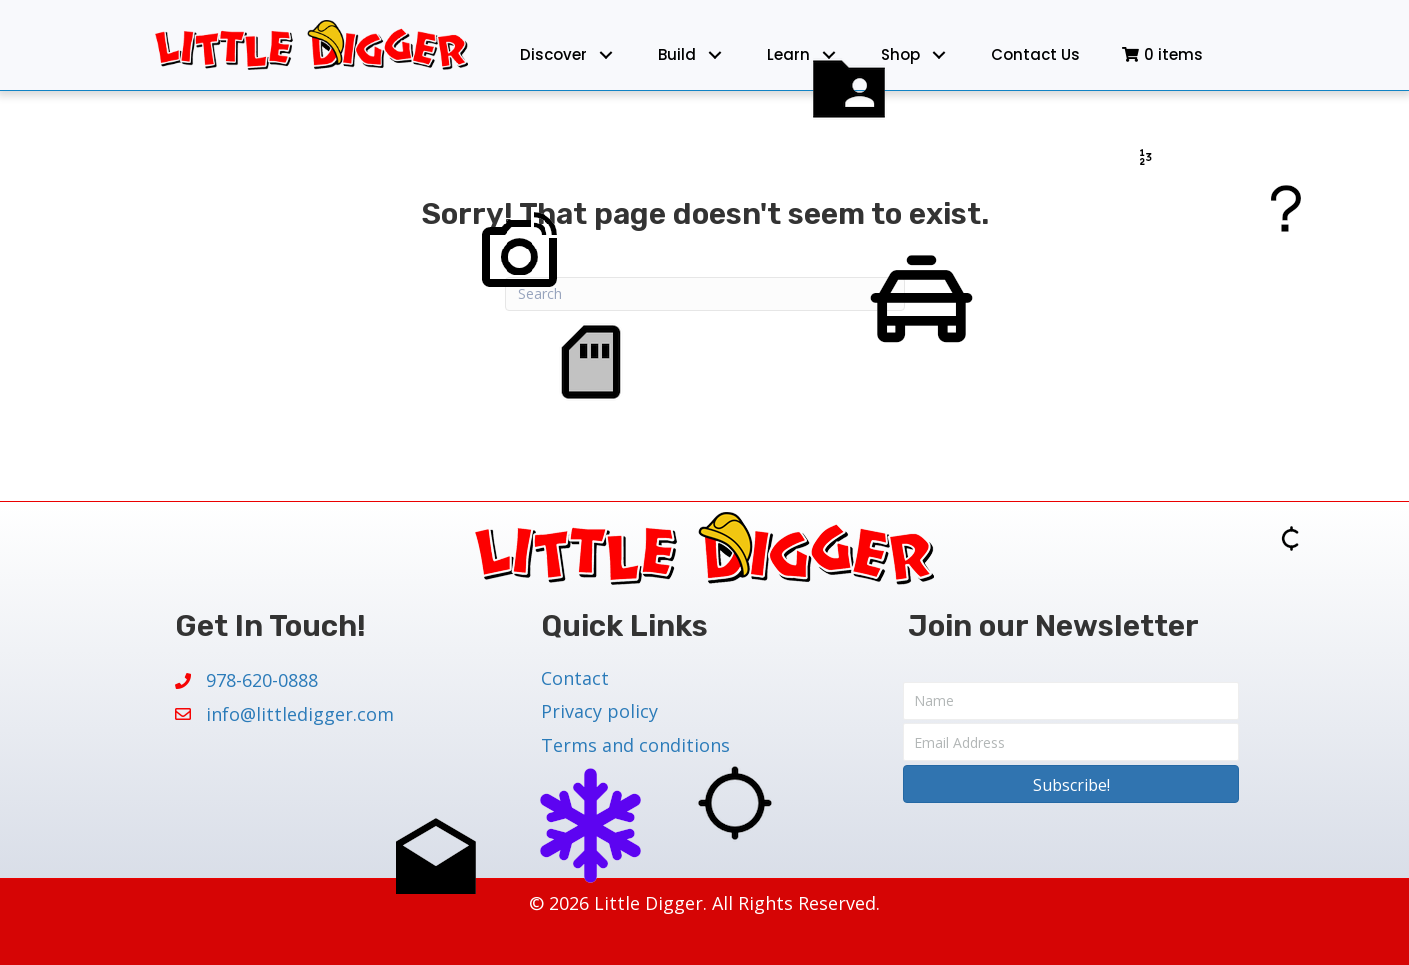  I want to click on open a shared folder, so click(849, 89).